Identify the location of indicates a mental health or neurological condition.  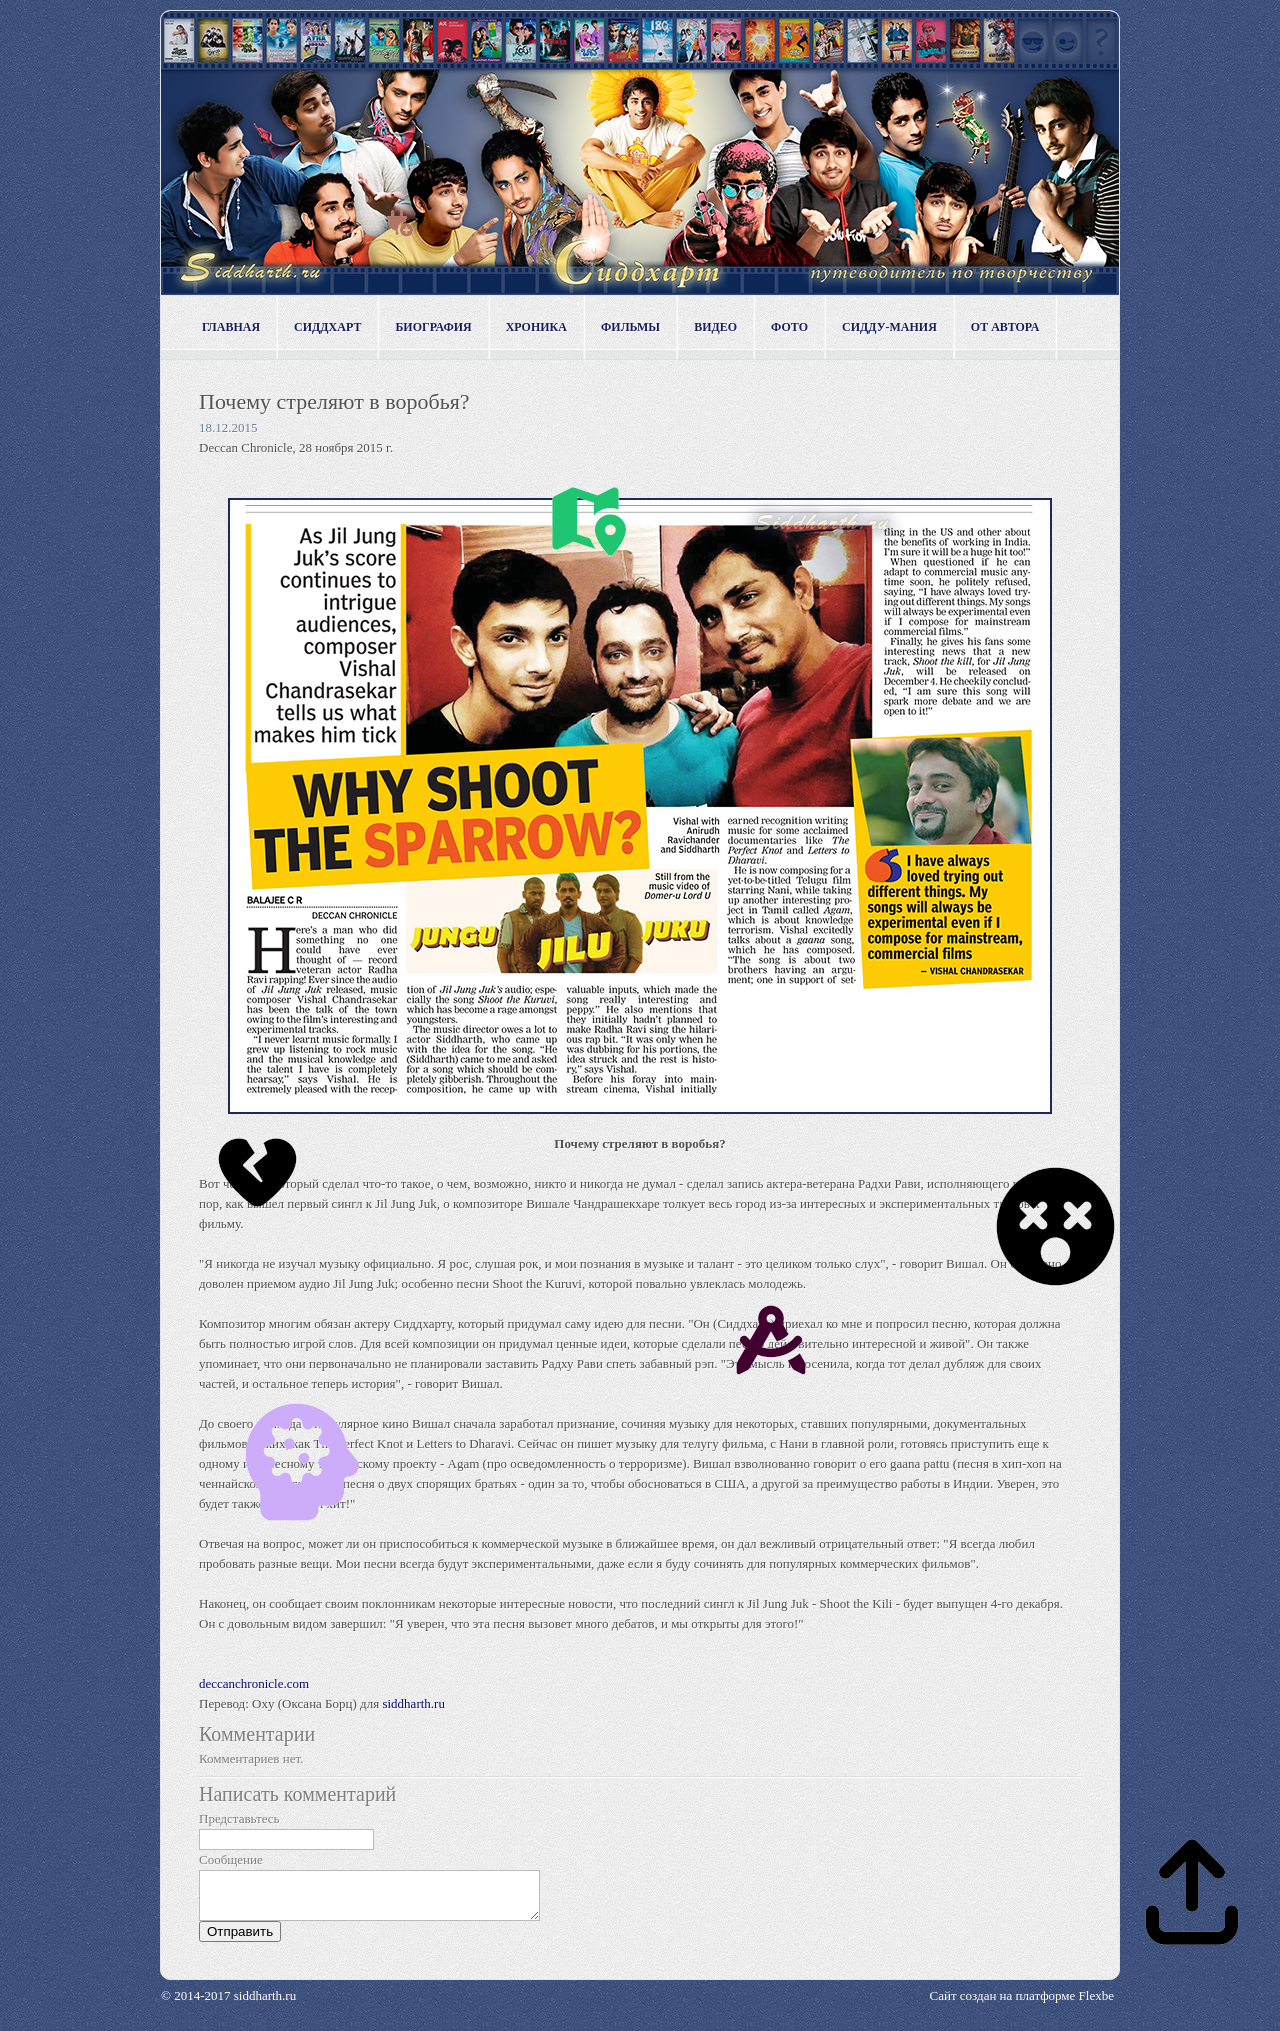
(304, 1462).